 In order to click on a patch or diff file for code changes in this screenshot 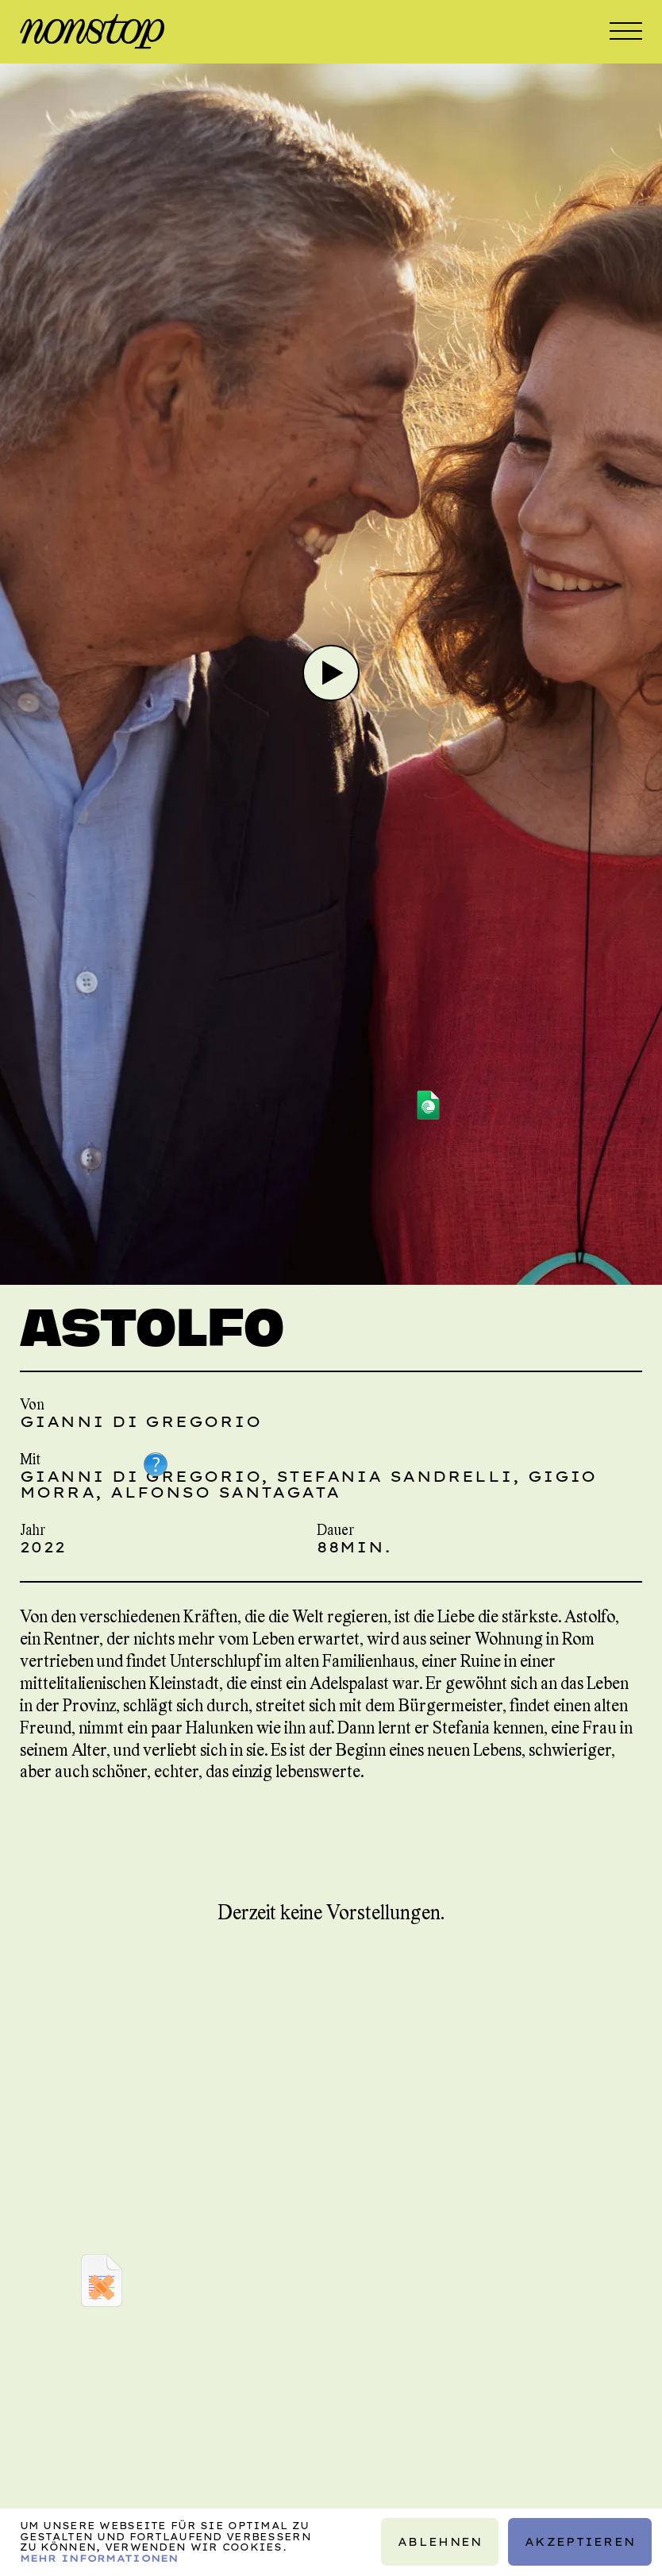, I will do `click(102, 2281)`.